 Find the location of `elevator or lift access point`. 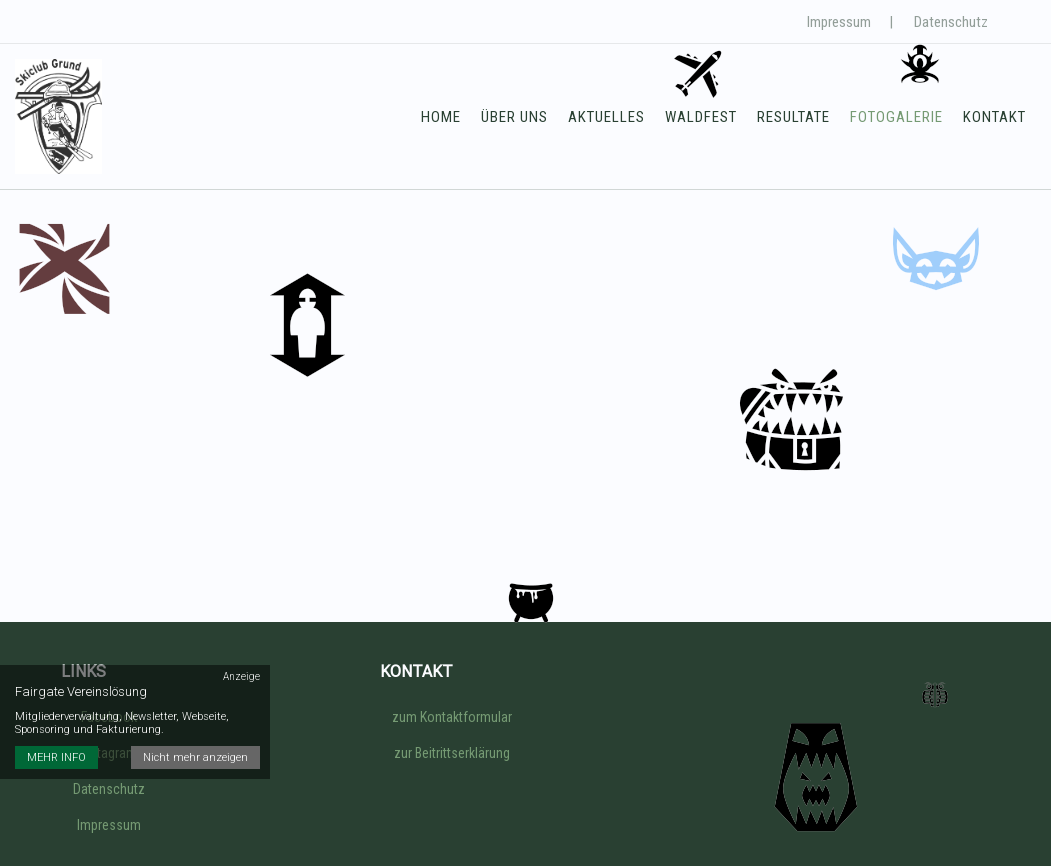

elevator or lift access point is located at coordinates (307, 324).